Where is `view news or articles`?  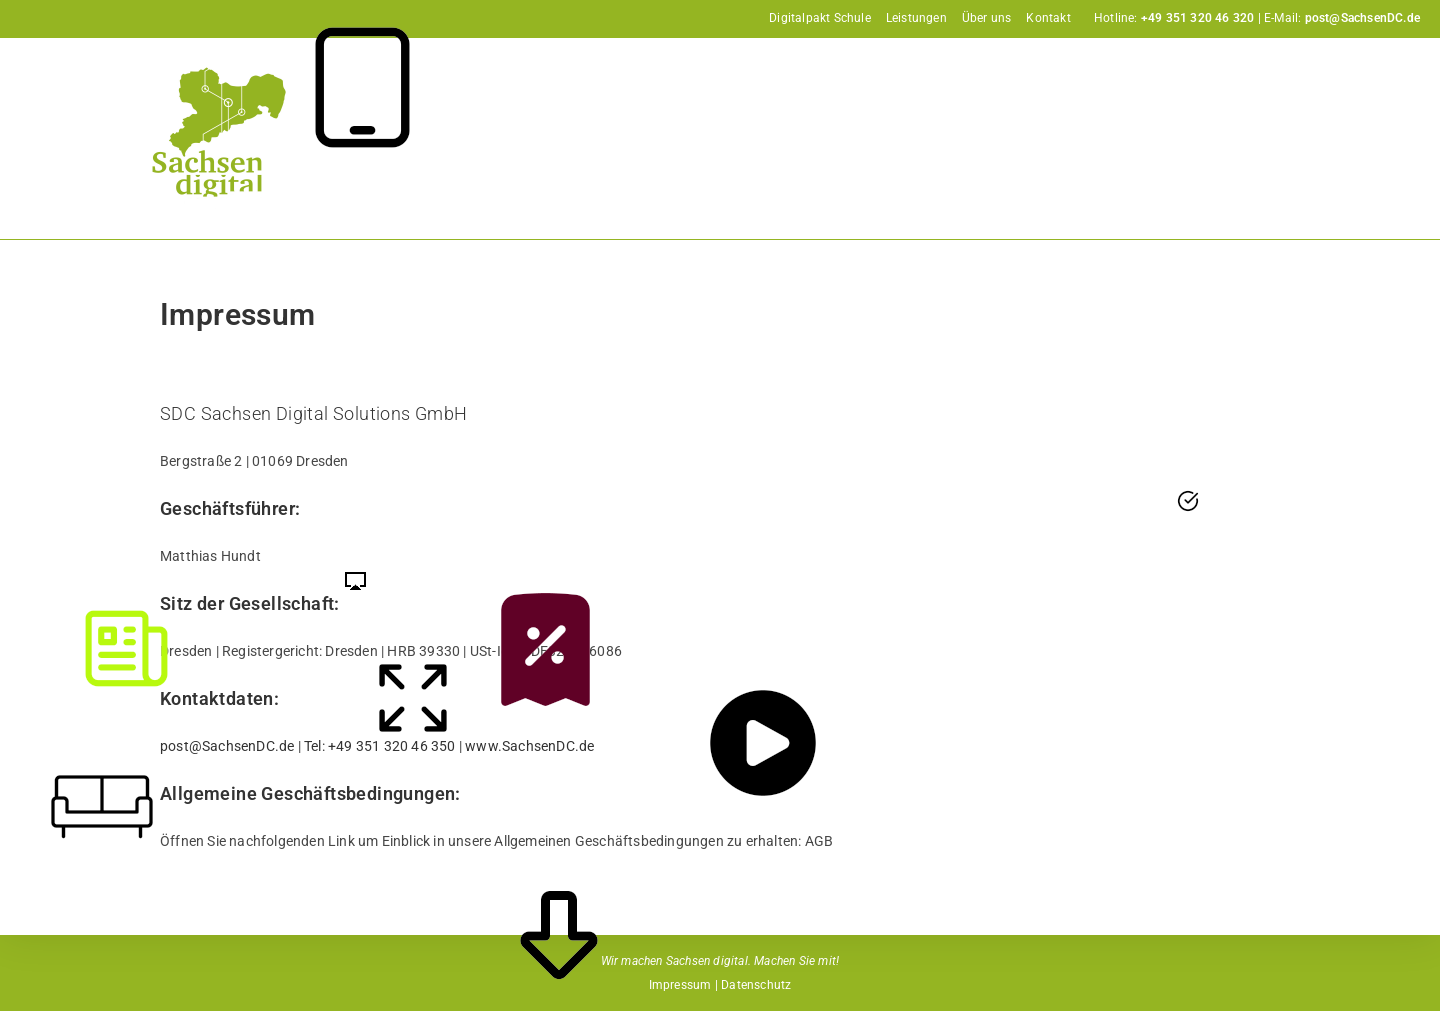 view news or articles is located at coordinates (126, 648).